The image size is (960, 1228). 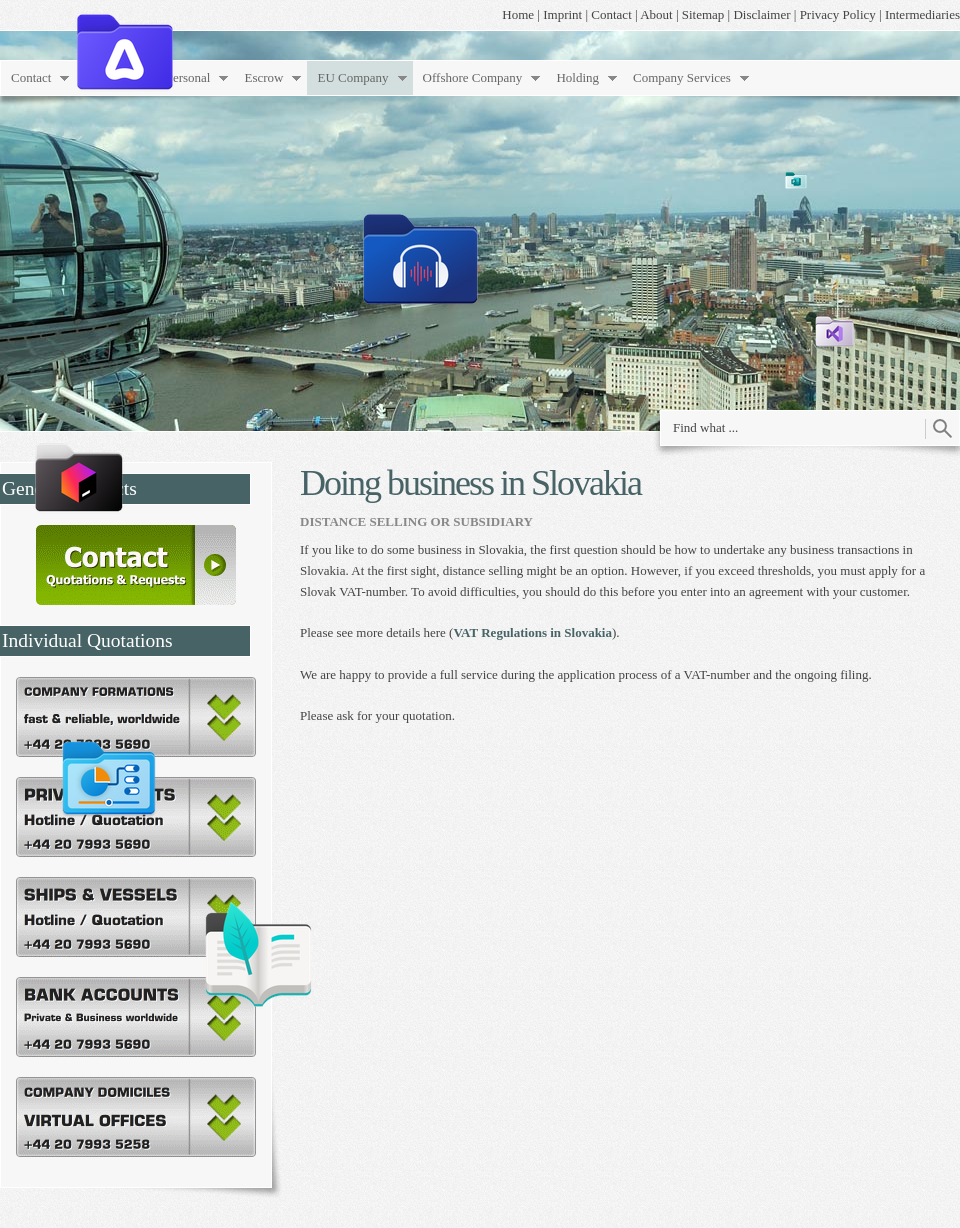 I want to click on open audacity project files folder, so click(x=420, y=262).